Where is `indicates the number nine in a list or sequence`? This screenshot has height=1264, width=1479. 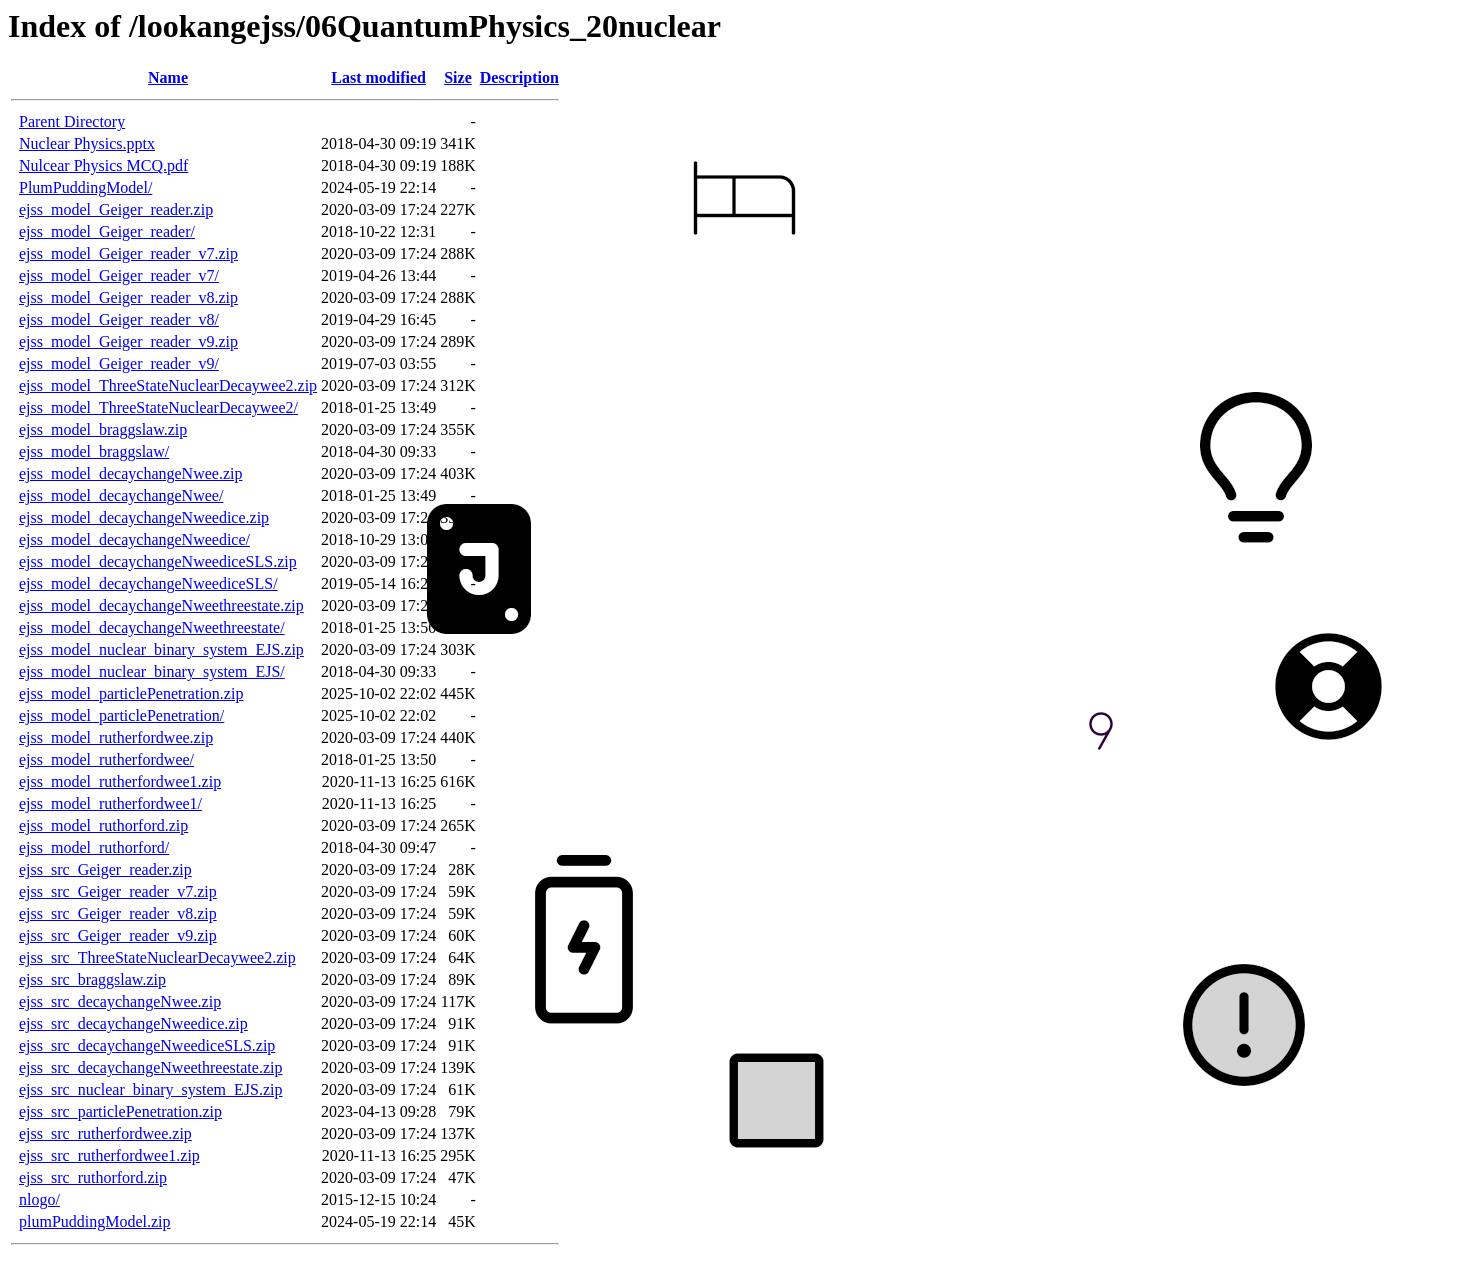 indicates the number nine in a list or sequence is located at coordinates (1101, 731).